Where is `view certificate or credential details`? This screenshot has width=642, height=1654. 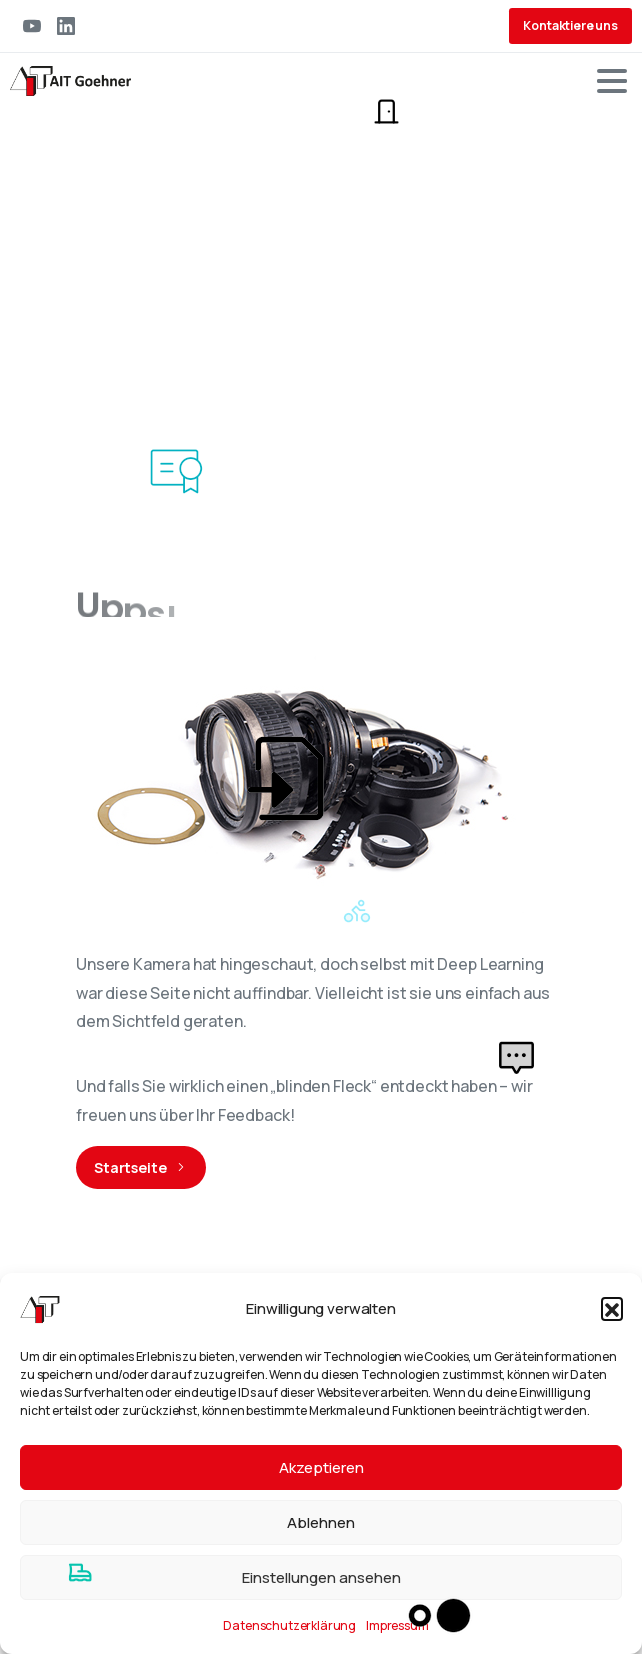 view certificate or credential details is located at coordinates (174, 469).